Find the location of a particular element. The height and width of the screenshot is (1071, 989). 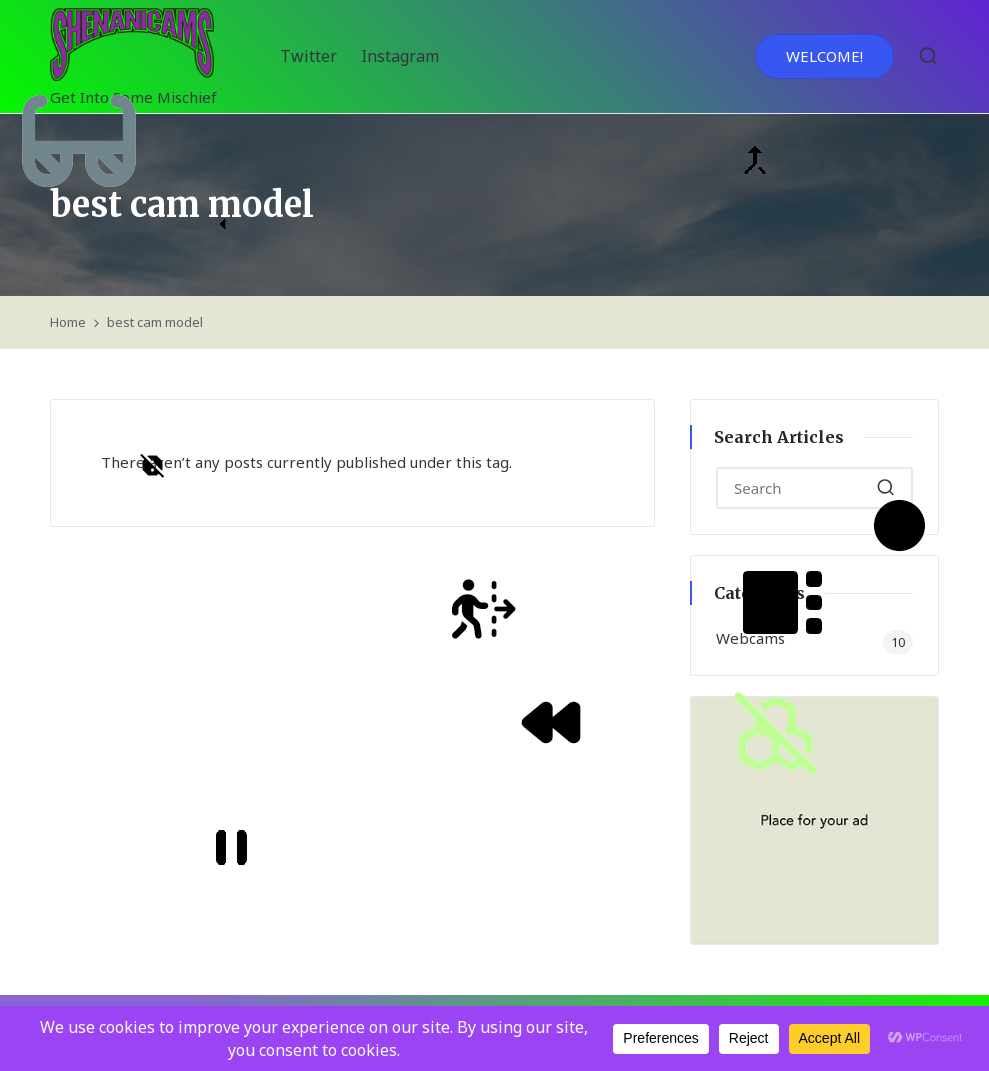

rewind or skip backward in media playback is located at coordinates (554, 722).